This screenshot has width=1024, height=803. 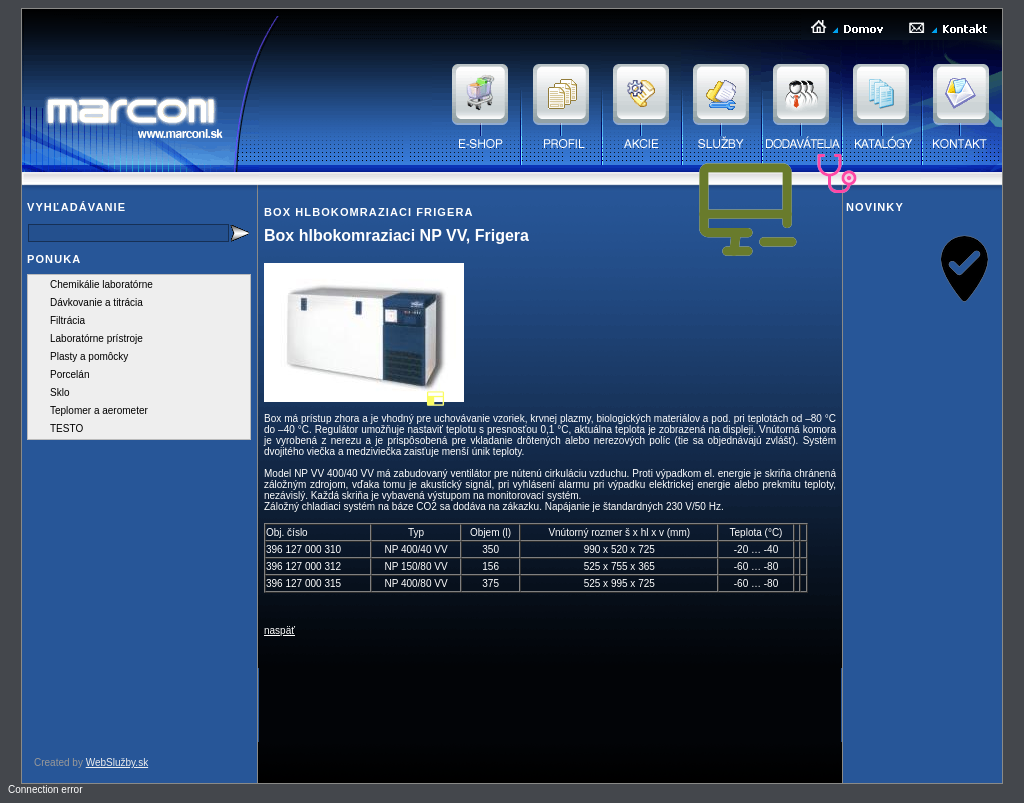 I want to click on access health or medical features, so click(x=834, y=172).